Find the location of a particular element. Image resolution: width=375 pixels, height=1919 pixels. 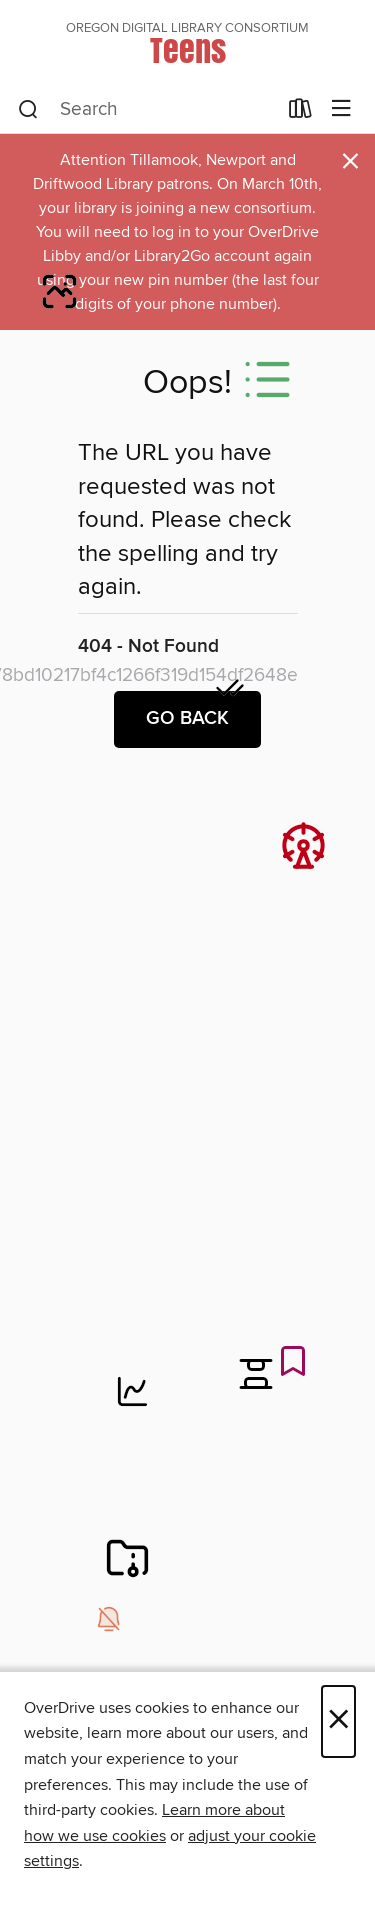

mute notifications is located at coordinates (109, 1619).